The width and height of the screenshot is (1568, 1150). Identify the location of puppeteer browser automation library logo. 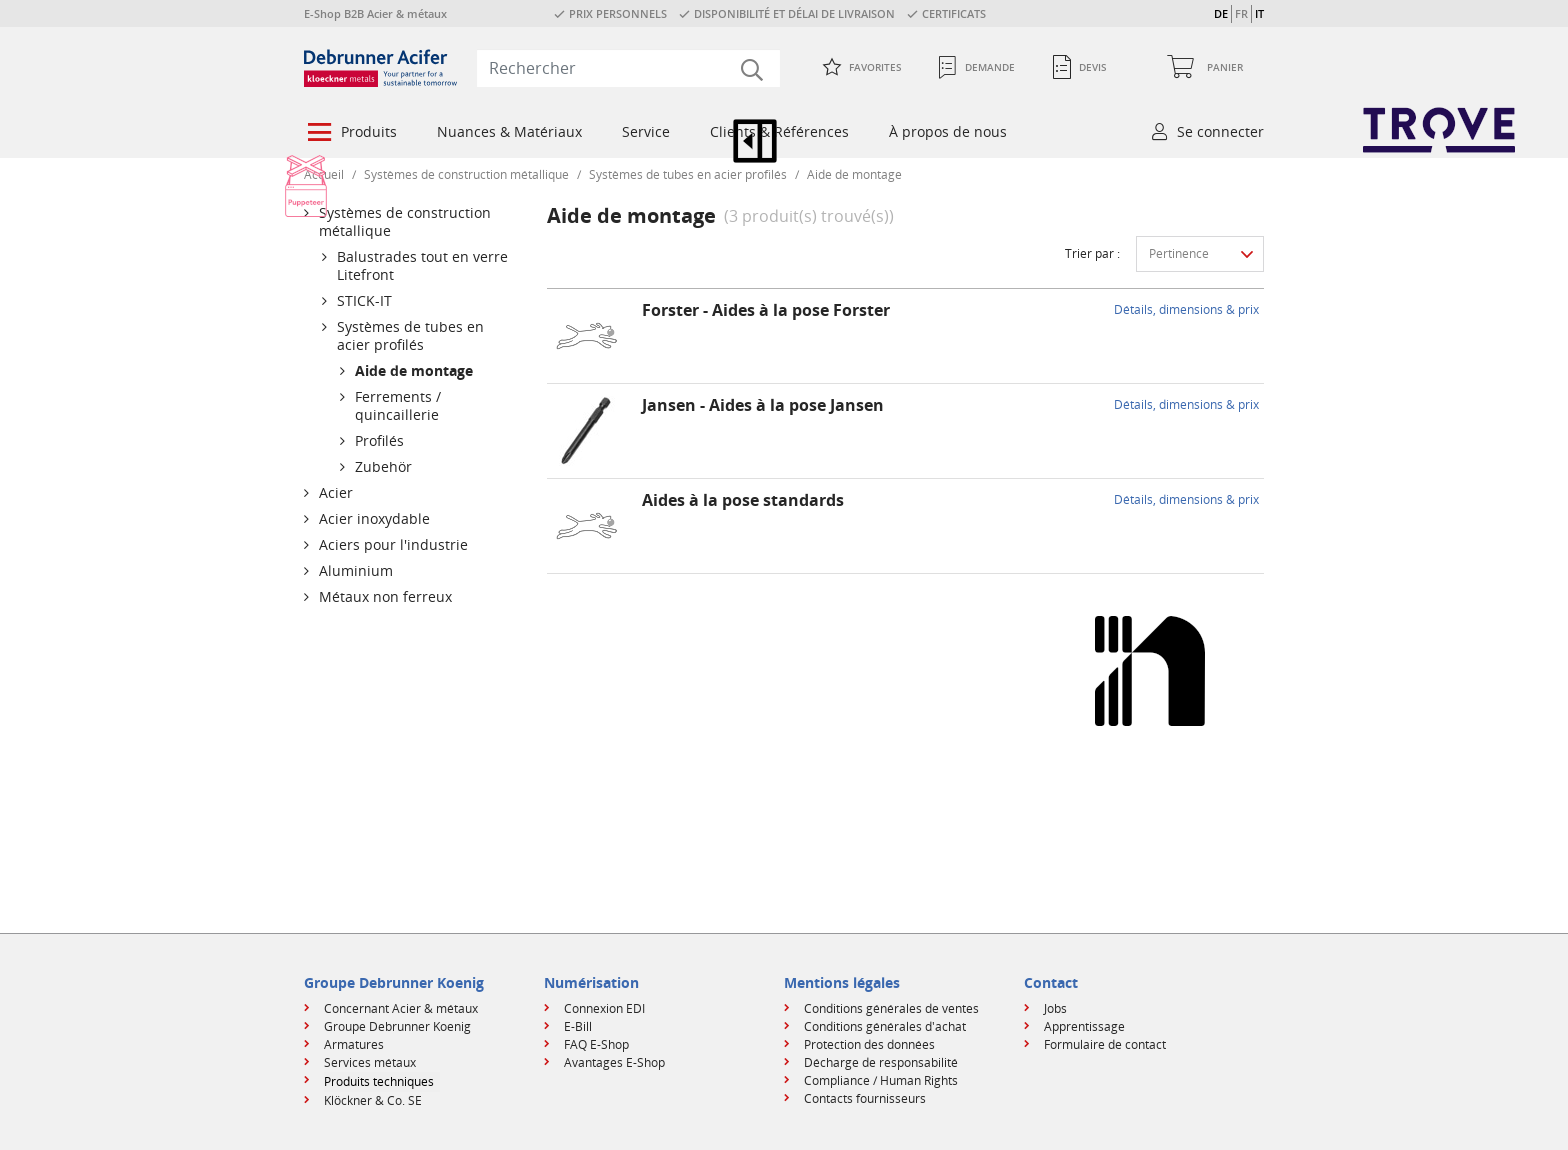
(306, 186).